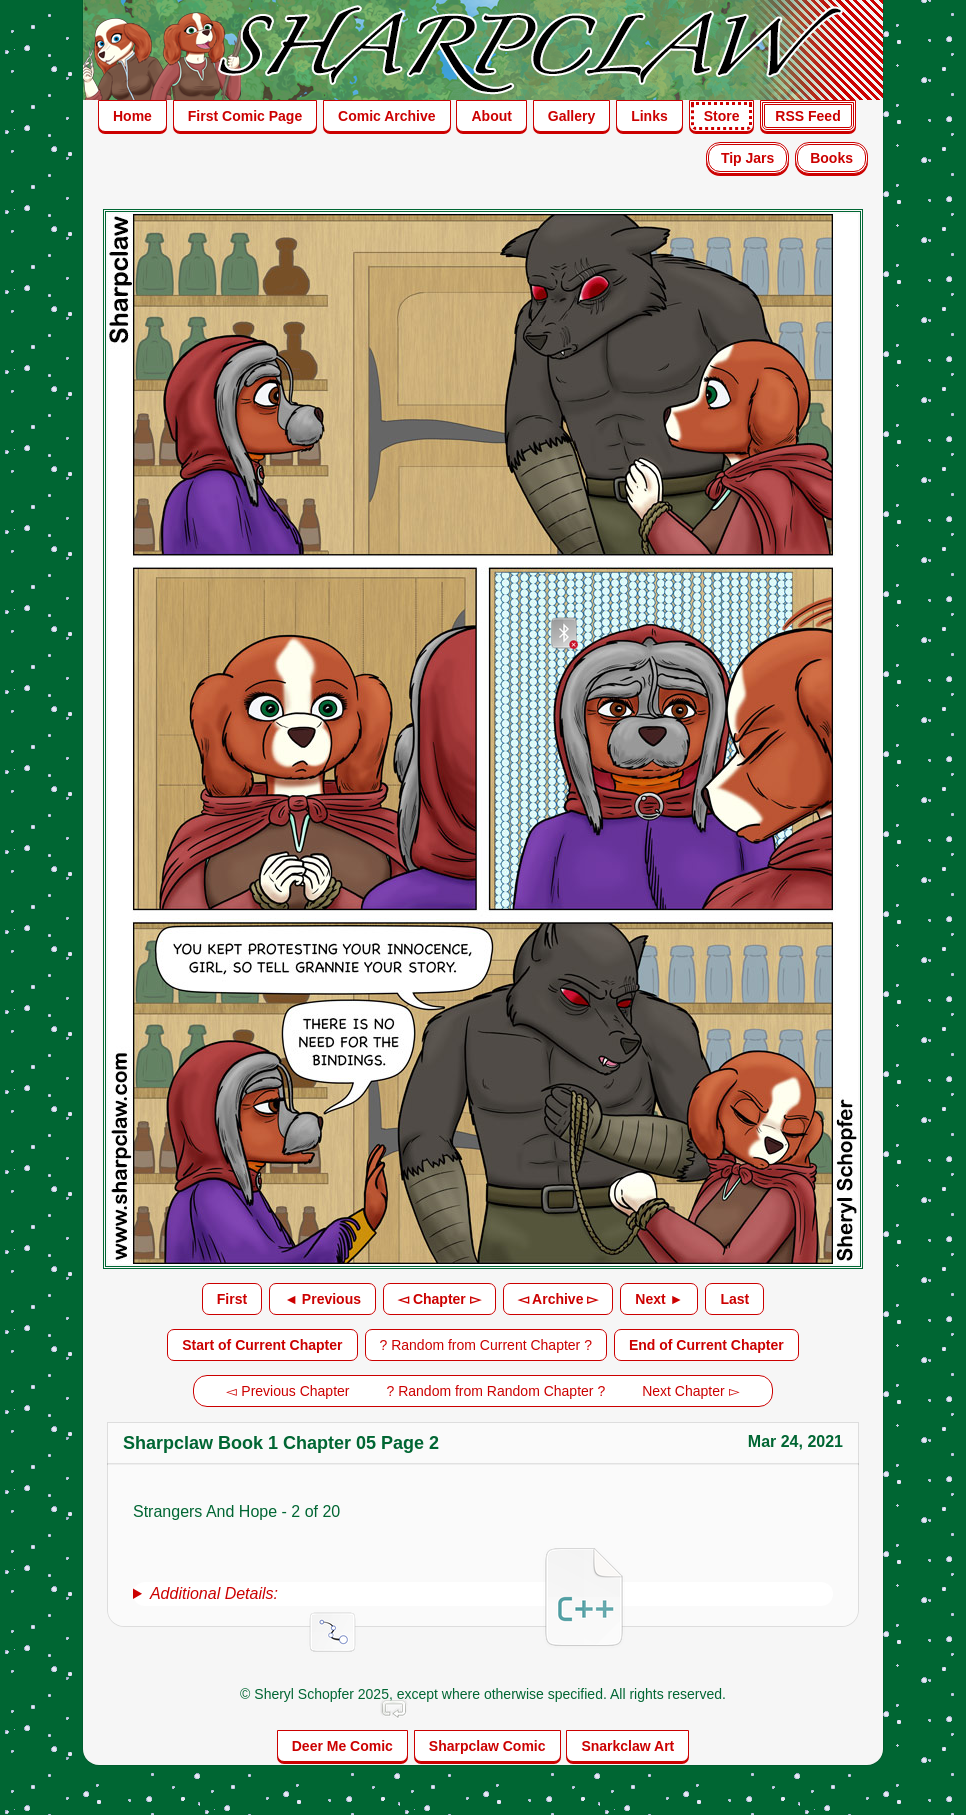  Describe the element at coordinates (584, 1597) in the screenshot. I see `a C++ source code file` at that location.